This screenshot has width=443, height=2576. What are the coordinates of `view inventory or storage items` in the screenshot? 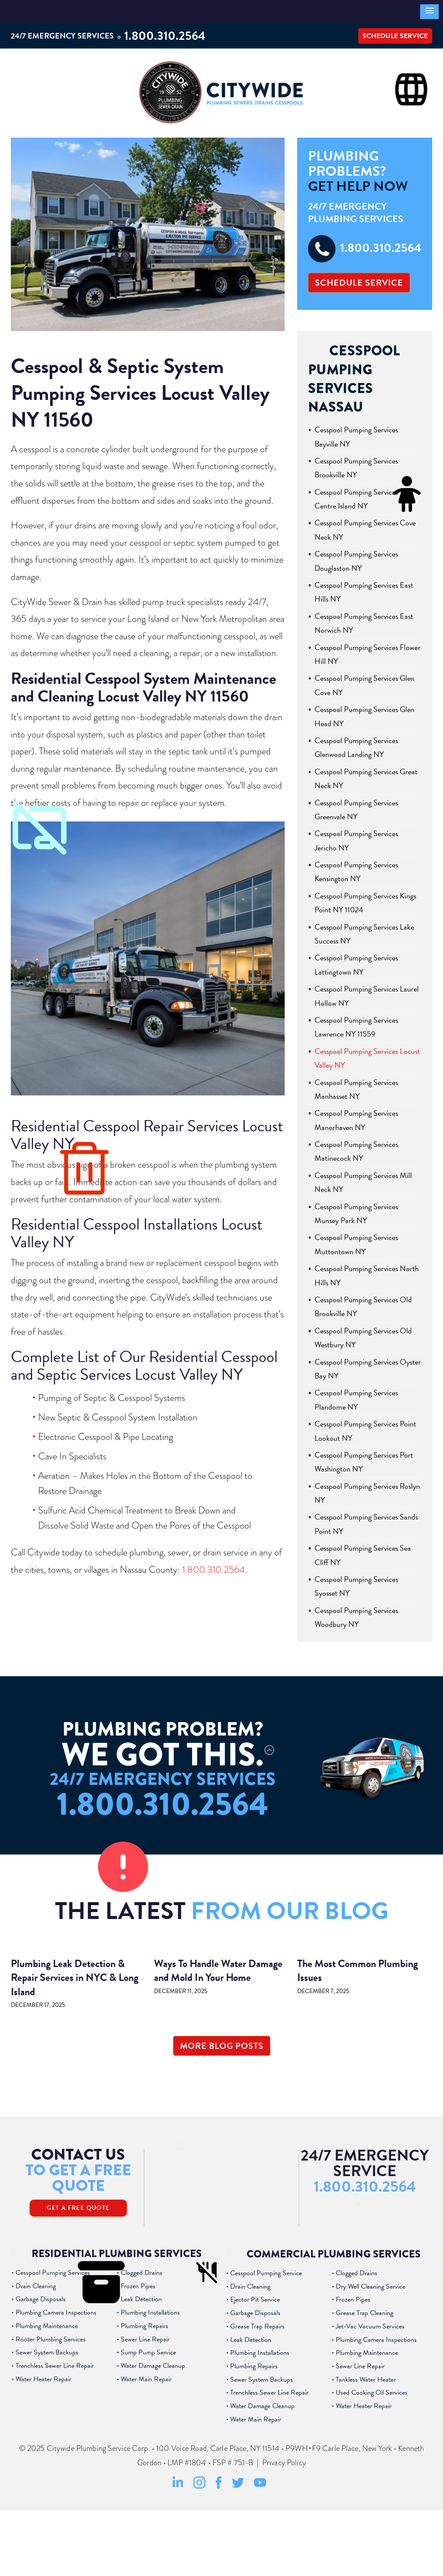 It's located at (411, 89).